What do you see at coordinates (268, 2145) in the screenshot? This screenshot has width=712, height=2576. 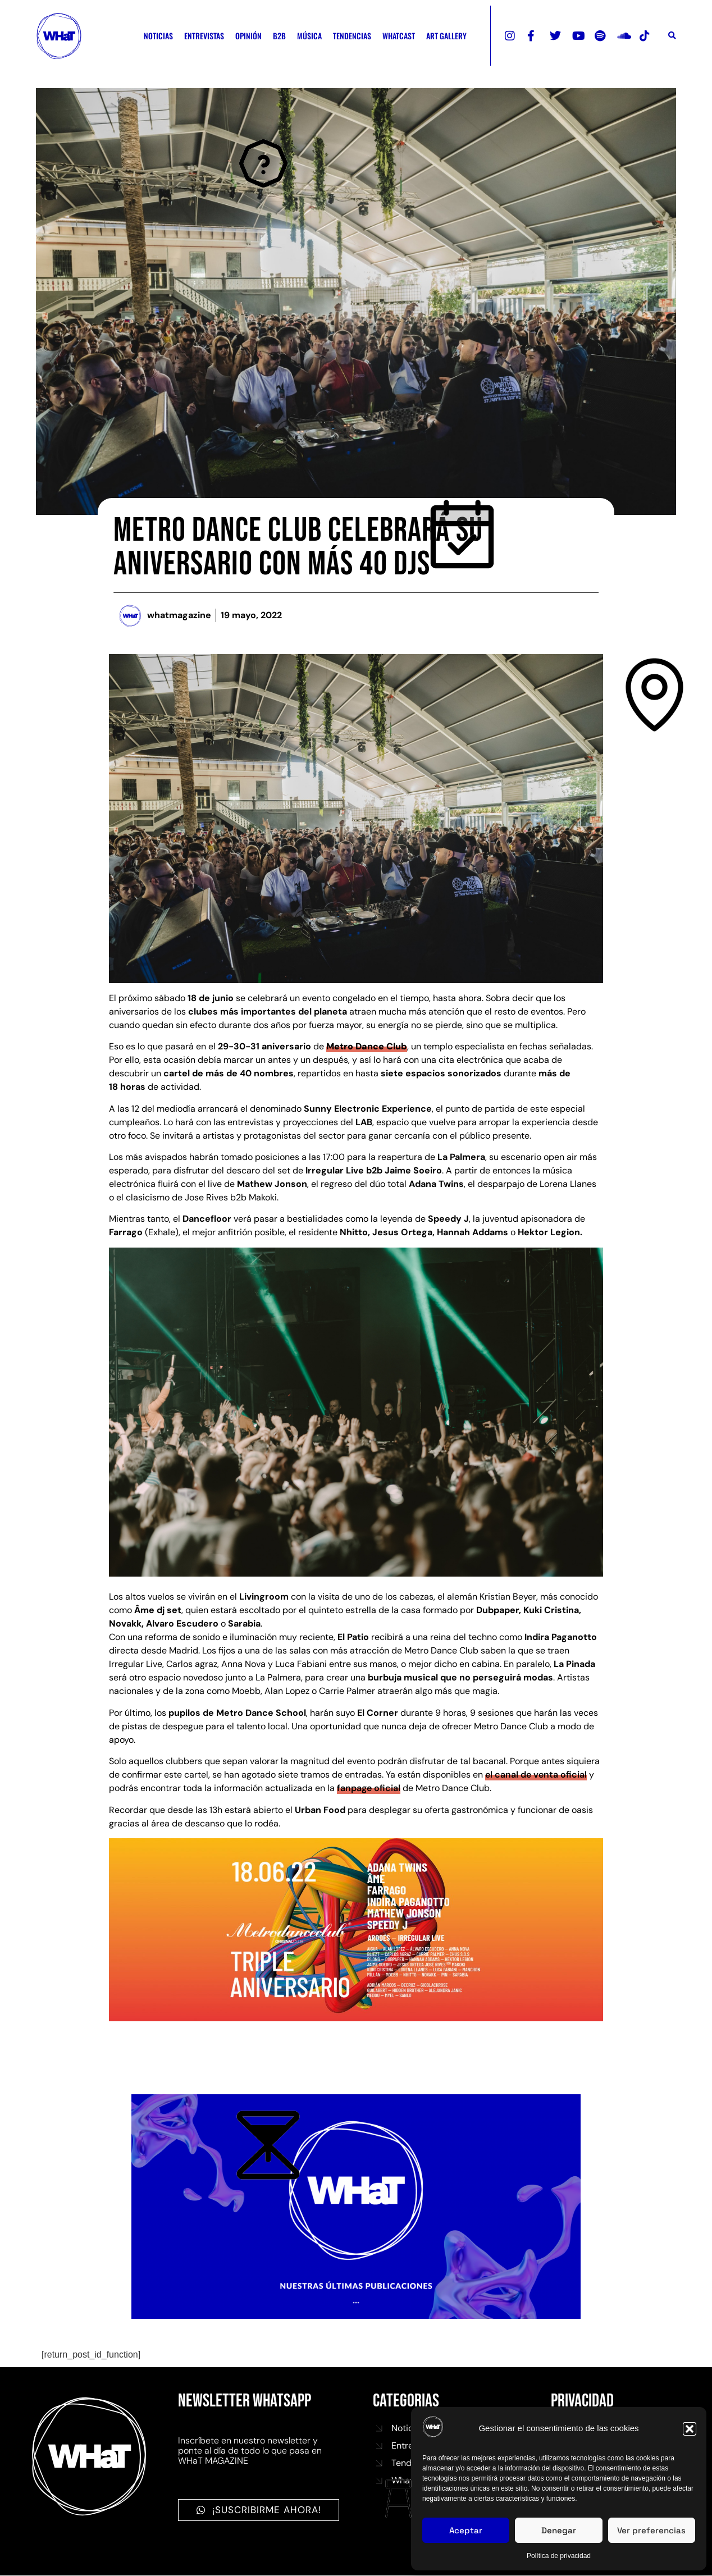 I see `indicates a process is in progress or loading` at bounding box center [268, 2145].